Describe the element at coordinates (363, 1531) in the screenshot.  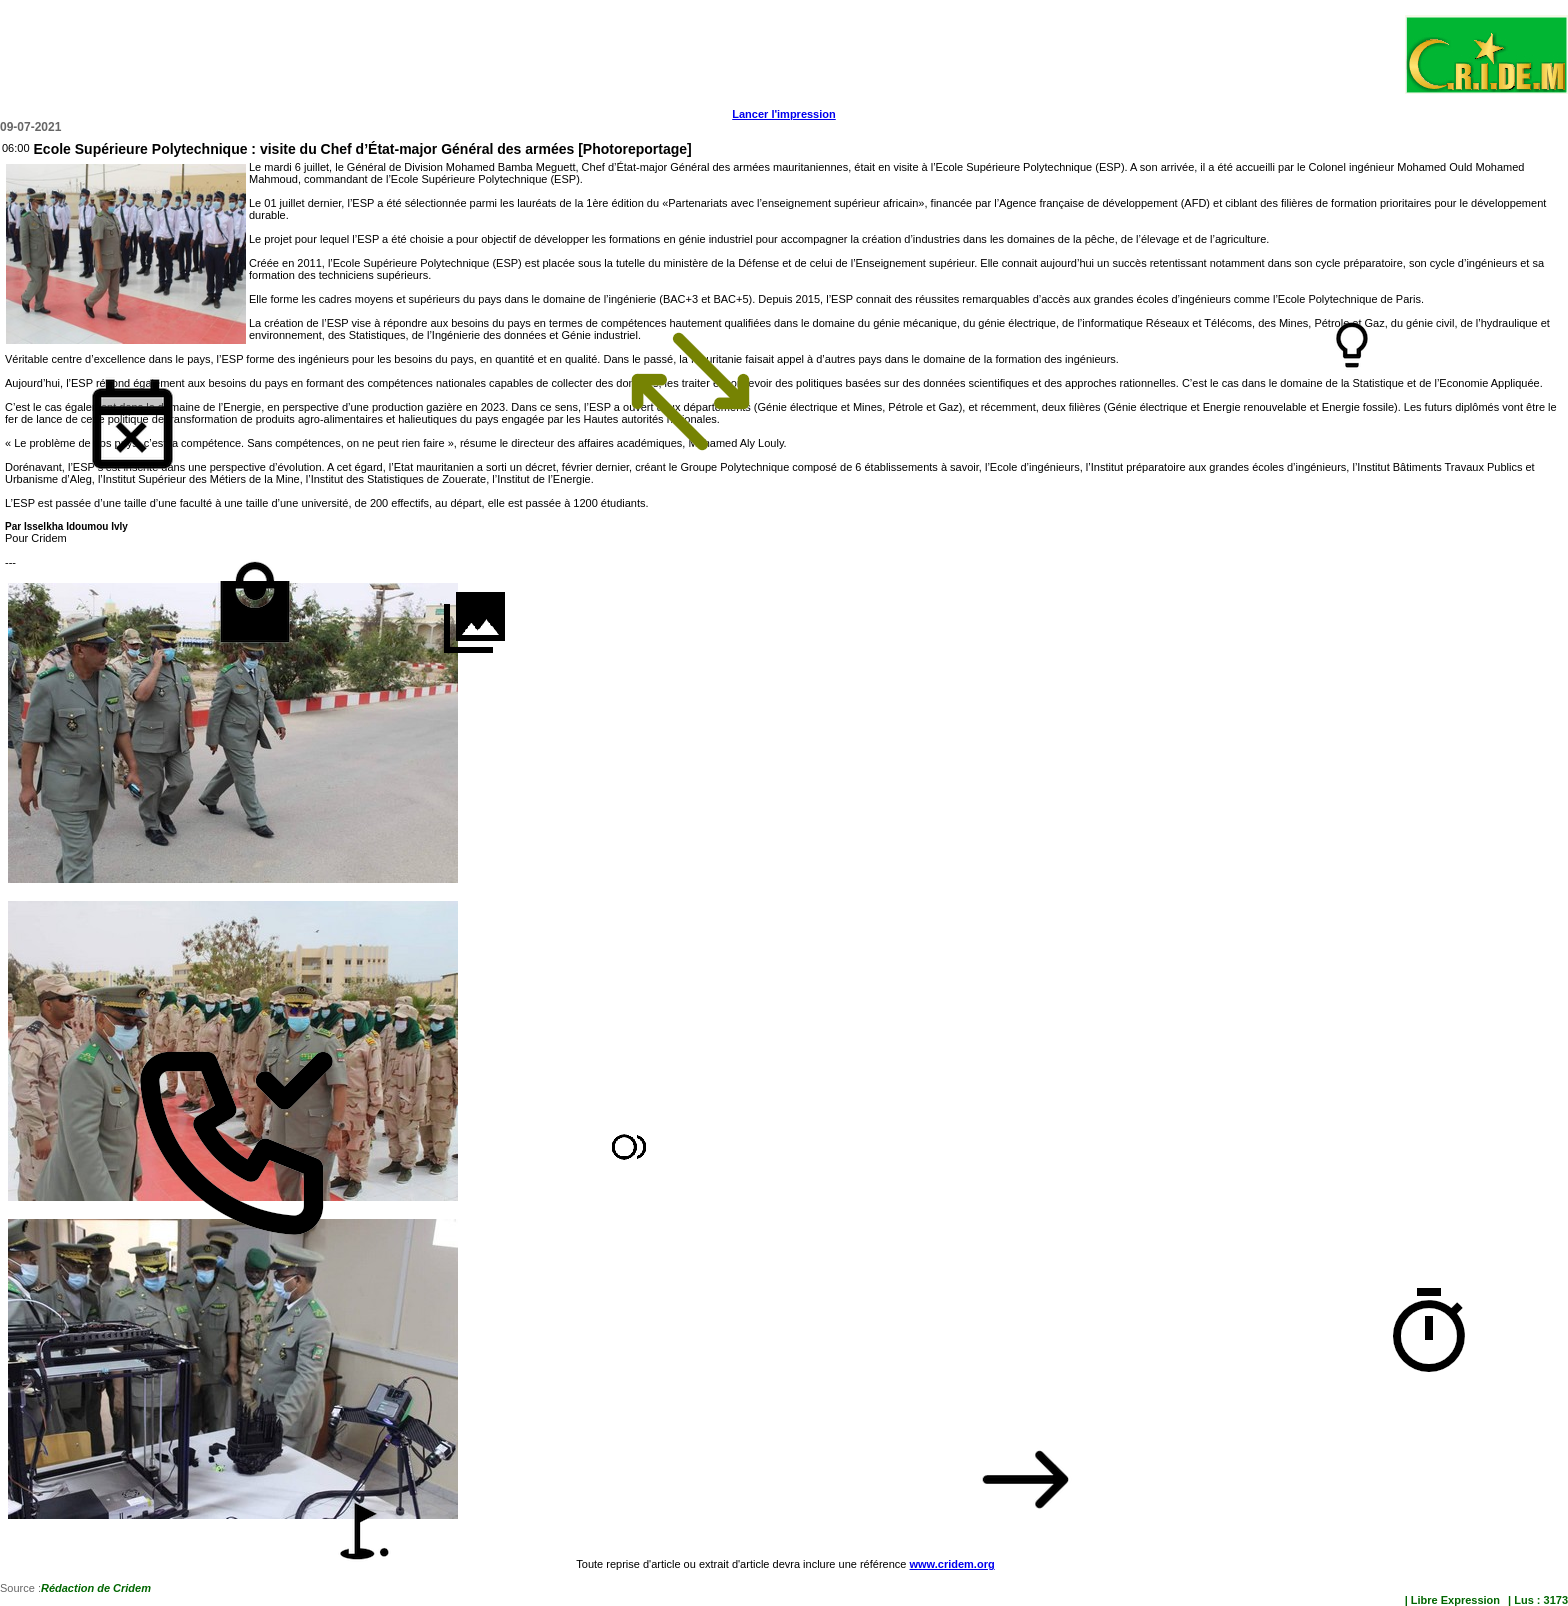
I see `view nearby golf courses` at that location.